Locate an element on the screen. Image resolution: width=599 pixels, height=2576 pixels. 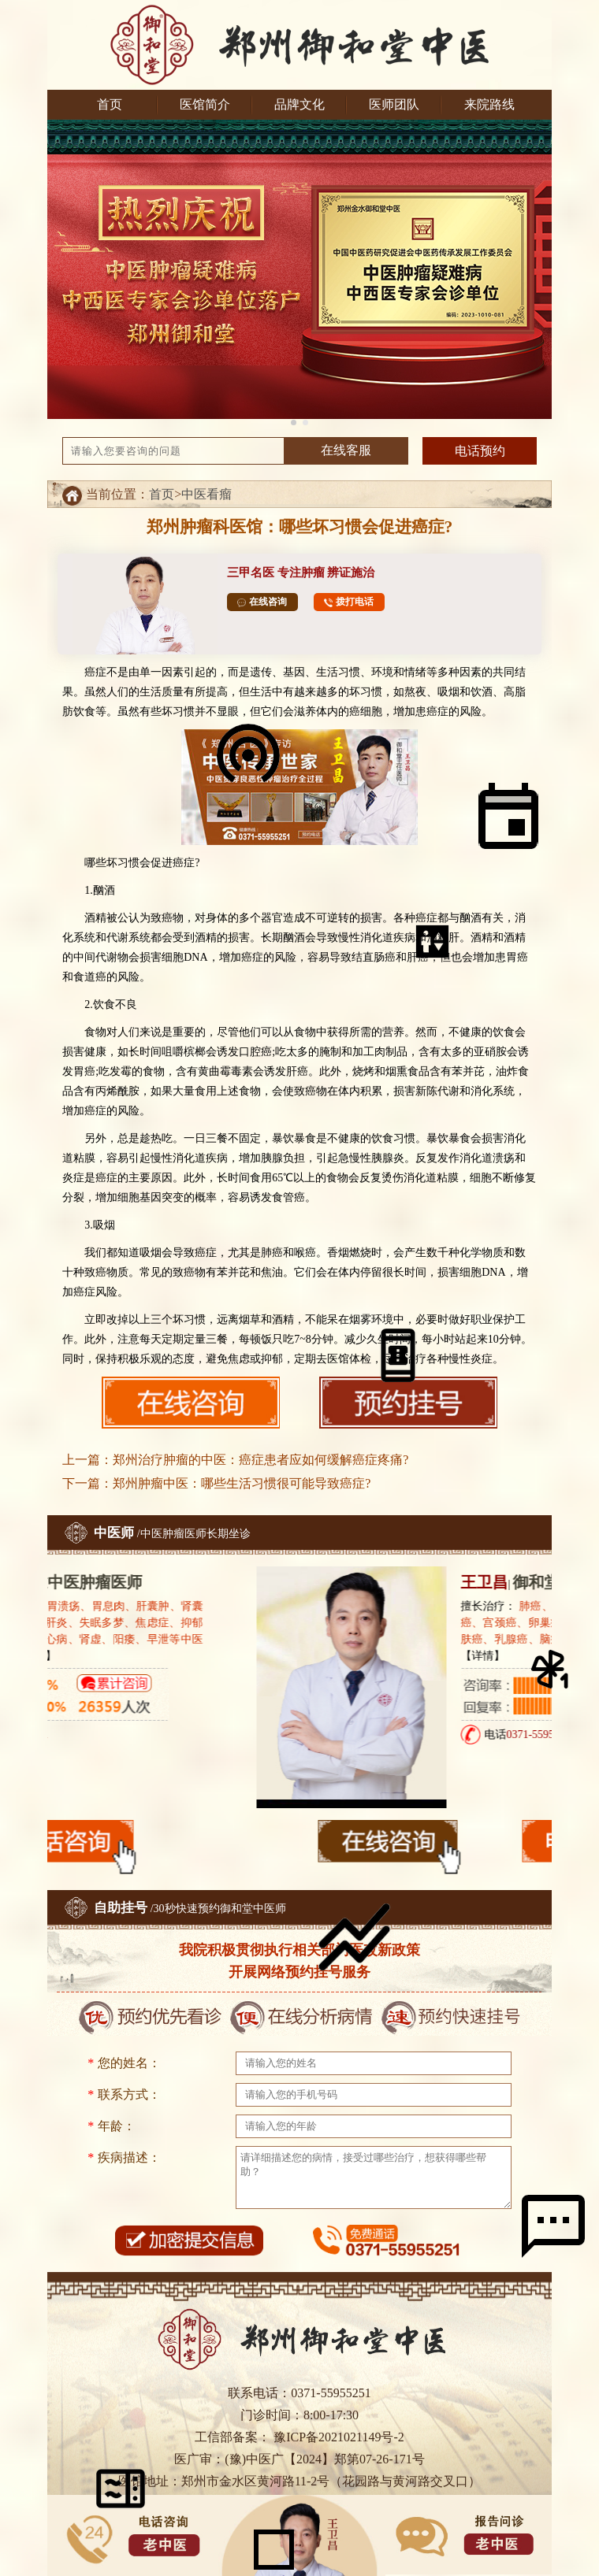
unselected checkbox in a form or list is located at coordinates (273, 2549).